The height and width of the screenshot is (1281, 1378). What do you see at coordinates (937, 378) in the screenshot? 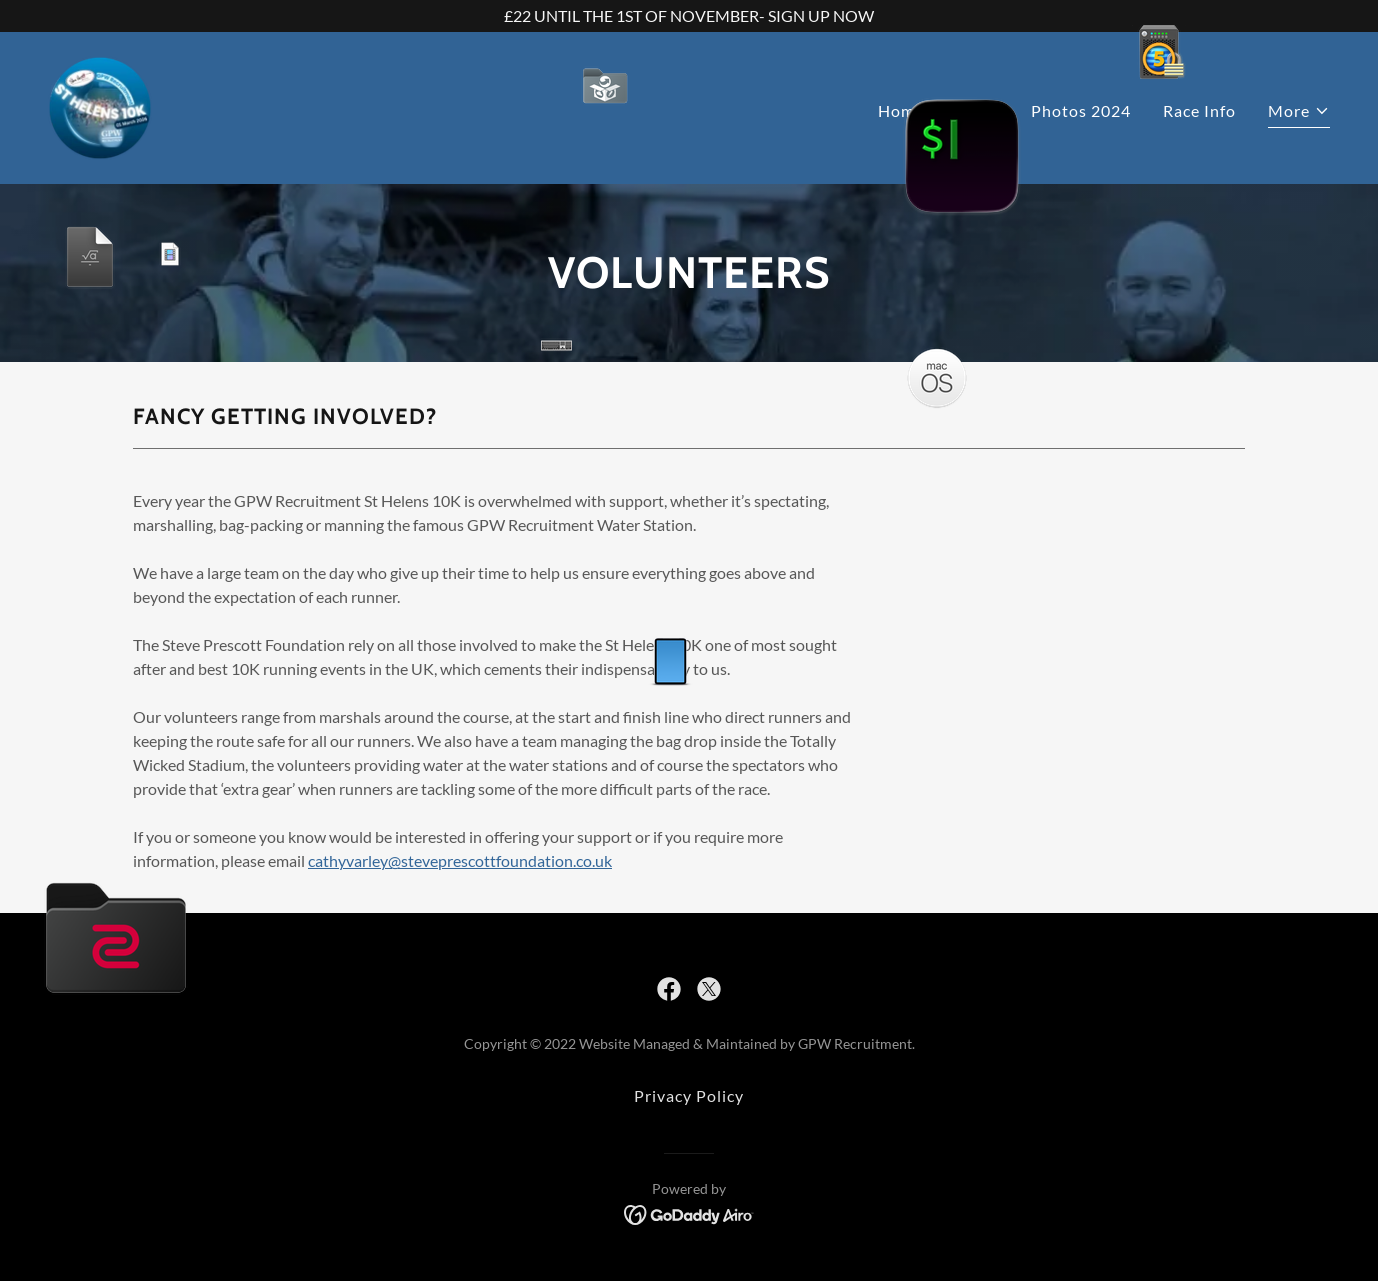
I see `indicates macos operating system` at bounding box center [937, 378].